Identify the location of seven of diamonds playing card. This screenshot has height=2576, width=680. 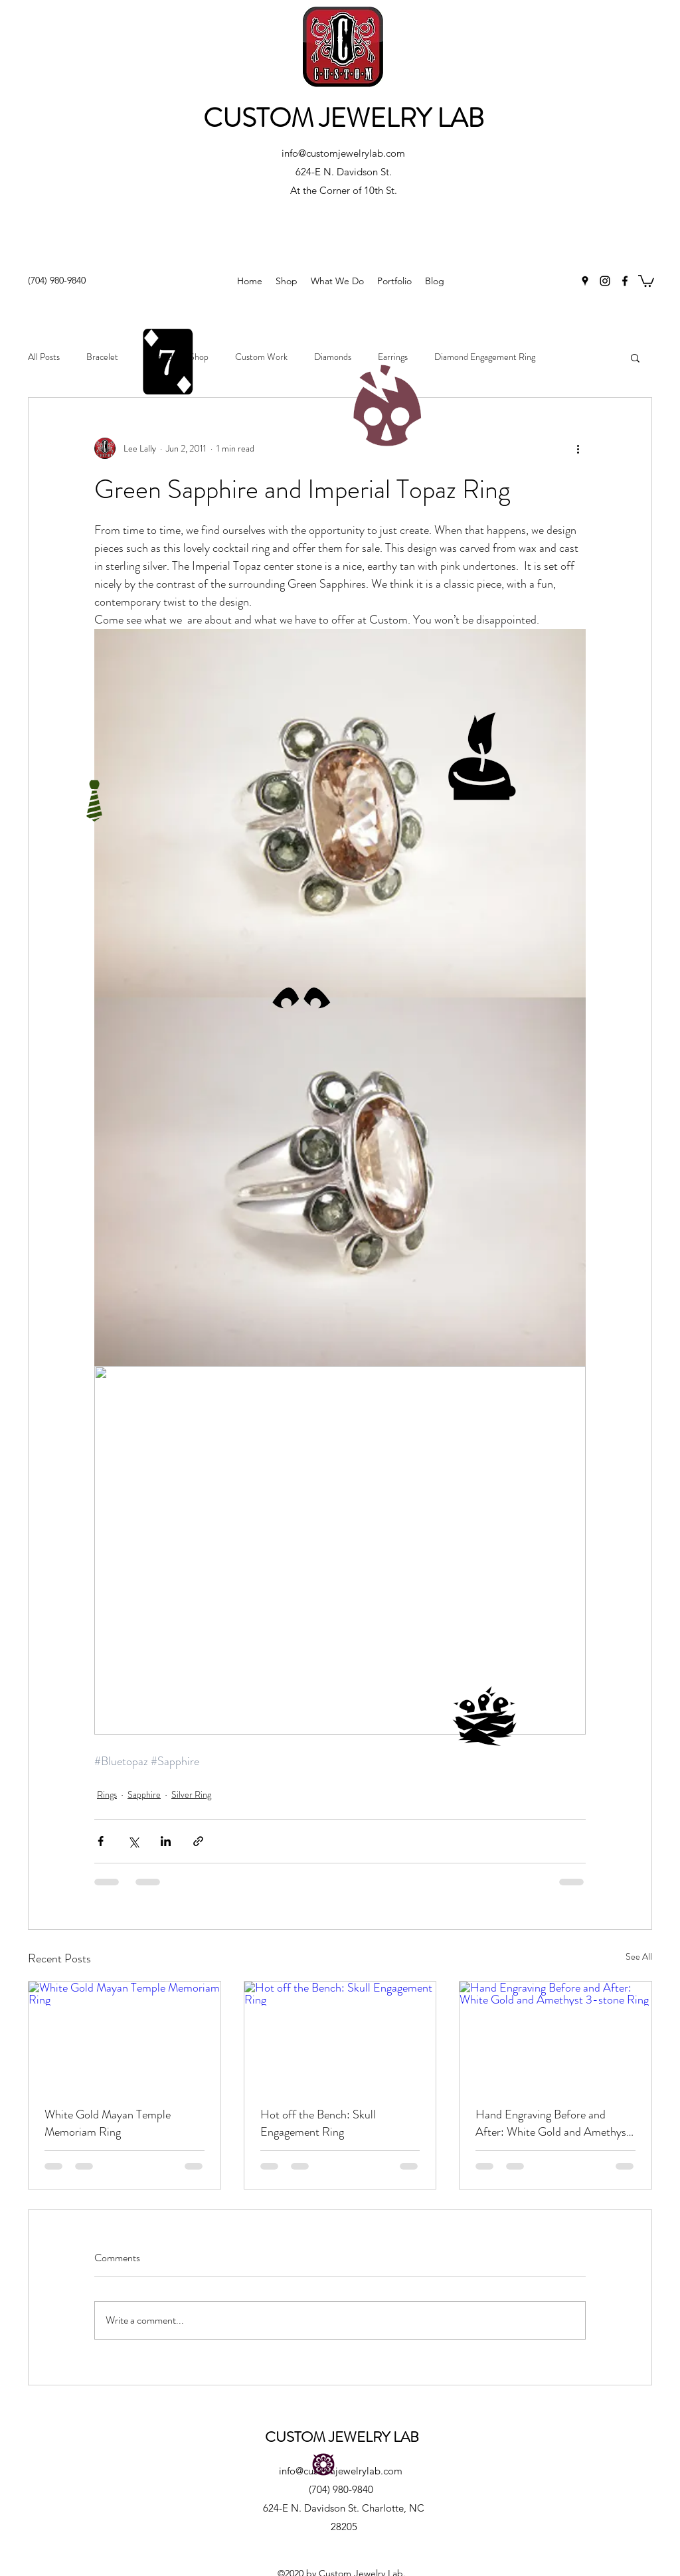
(167, 361).